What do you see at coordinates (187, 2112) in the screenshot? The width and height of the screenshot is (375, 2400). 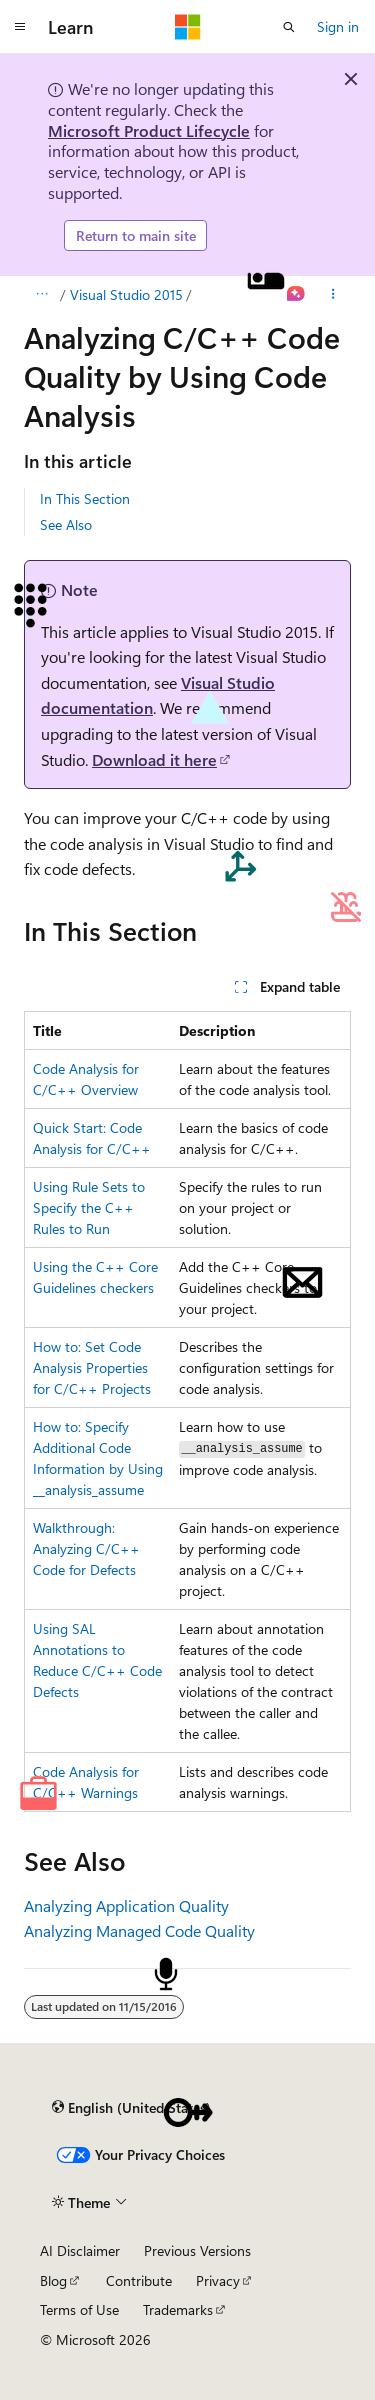 I see `indicates horizontal male gender symbol or masculine orientation` at bounding box center [187, 2112].